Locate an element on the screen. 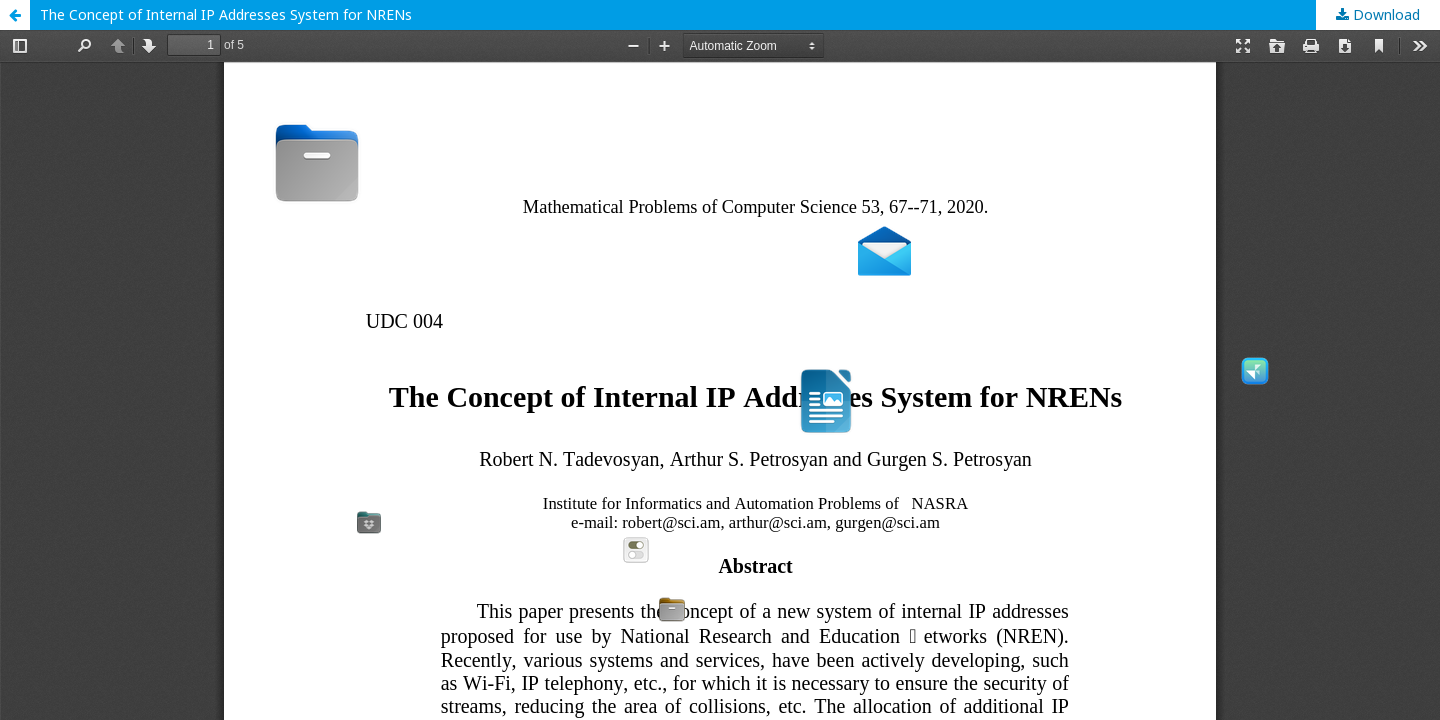 Image resolution: width=1440 pixels, height=720 pixels. open desktop preferences or settings is located at coordinates (636, 550).